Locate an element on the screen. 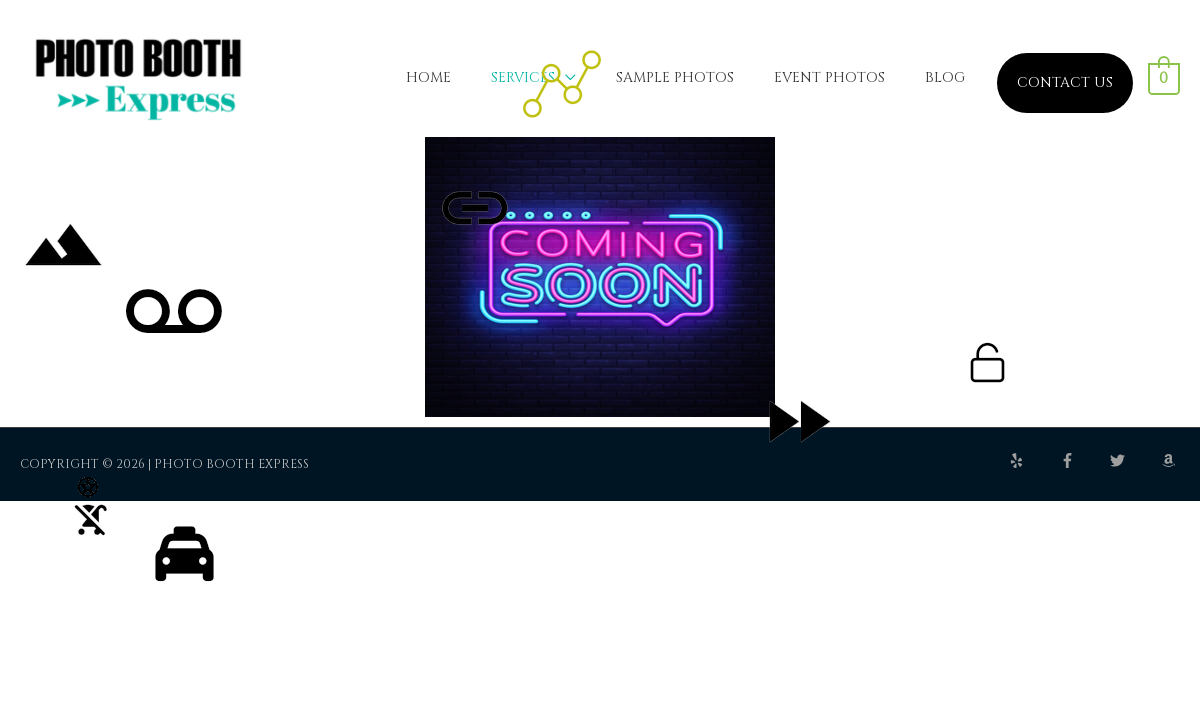 The width and height of the screenshot is (1200, 720). view favorites or starred items is located at coordinates (88, 487).